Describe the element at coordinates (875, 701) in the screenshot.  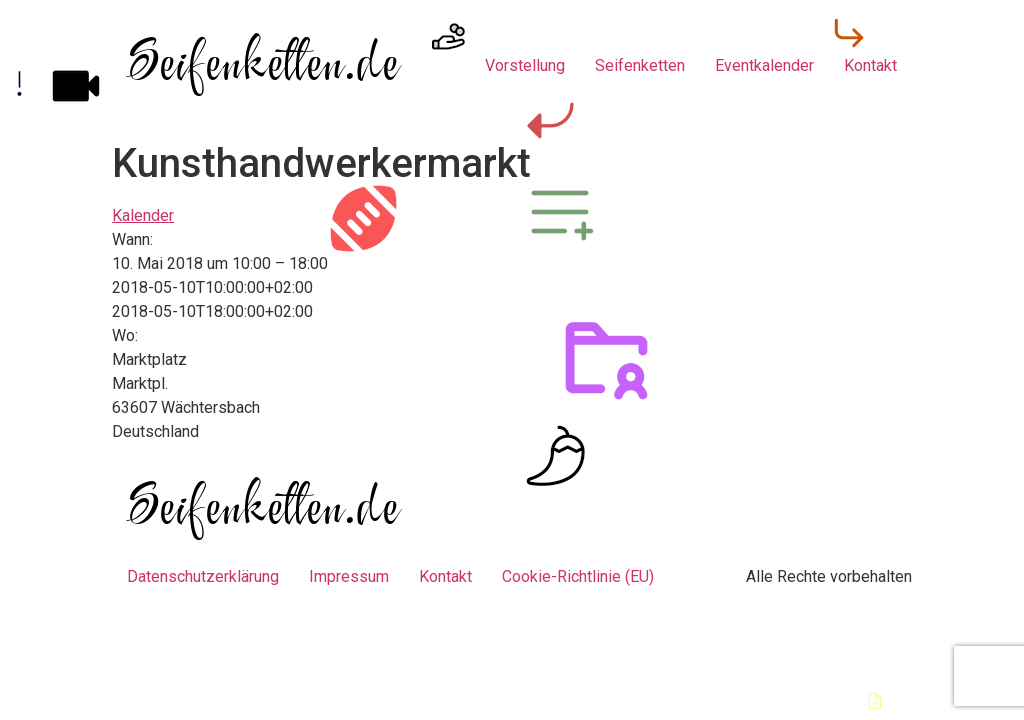
I see `document successfully verified or approved` at that location.